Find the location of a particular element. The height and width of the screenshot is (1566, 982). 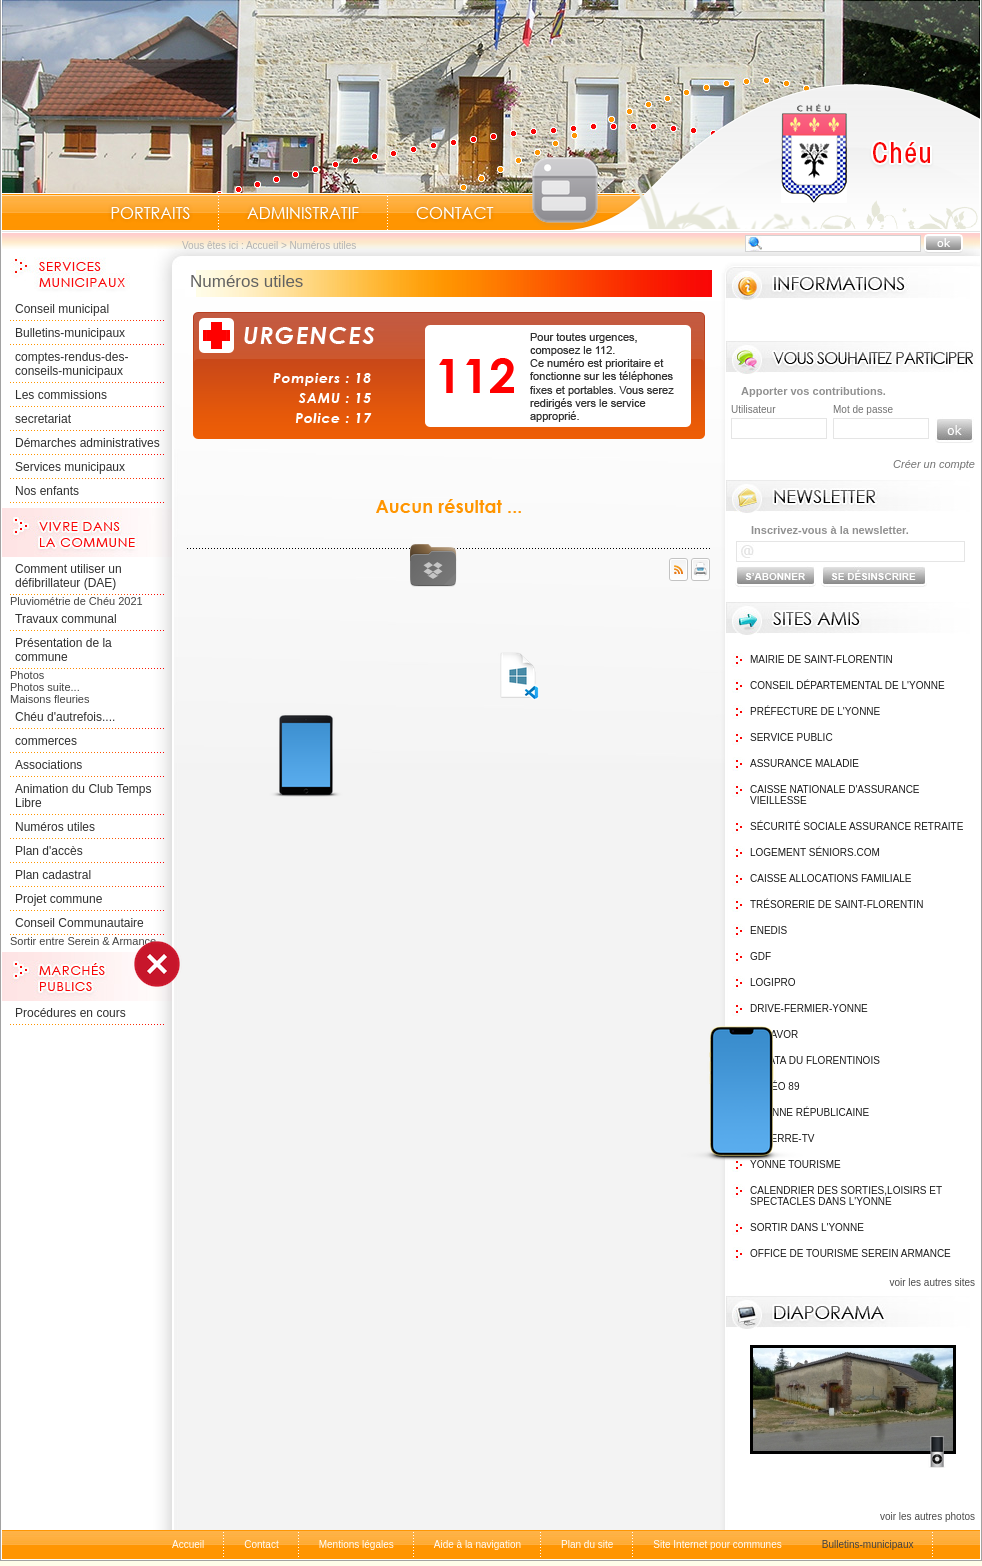

open dropbox synced folder is located at coordinates (433, 565).